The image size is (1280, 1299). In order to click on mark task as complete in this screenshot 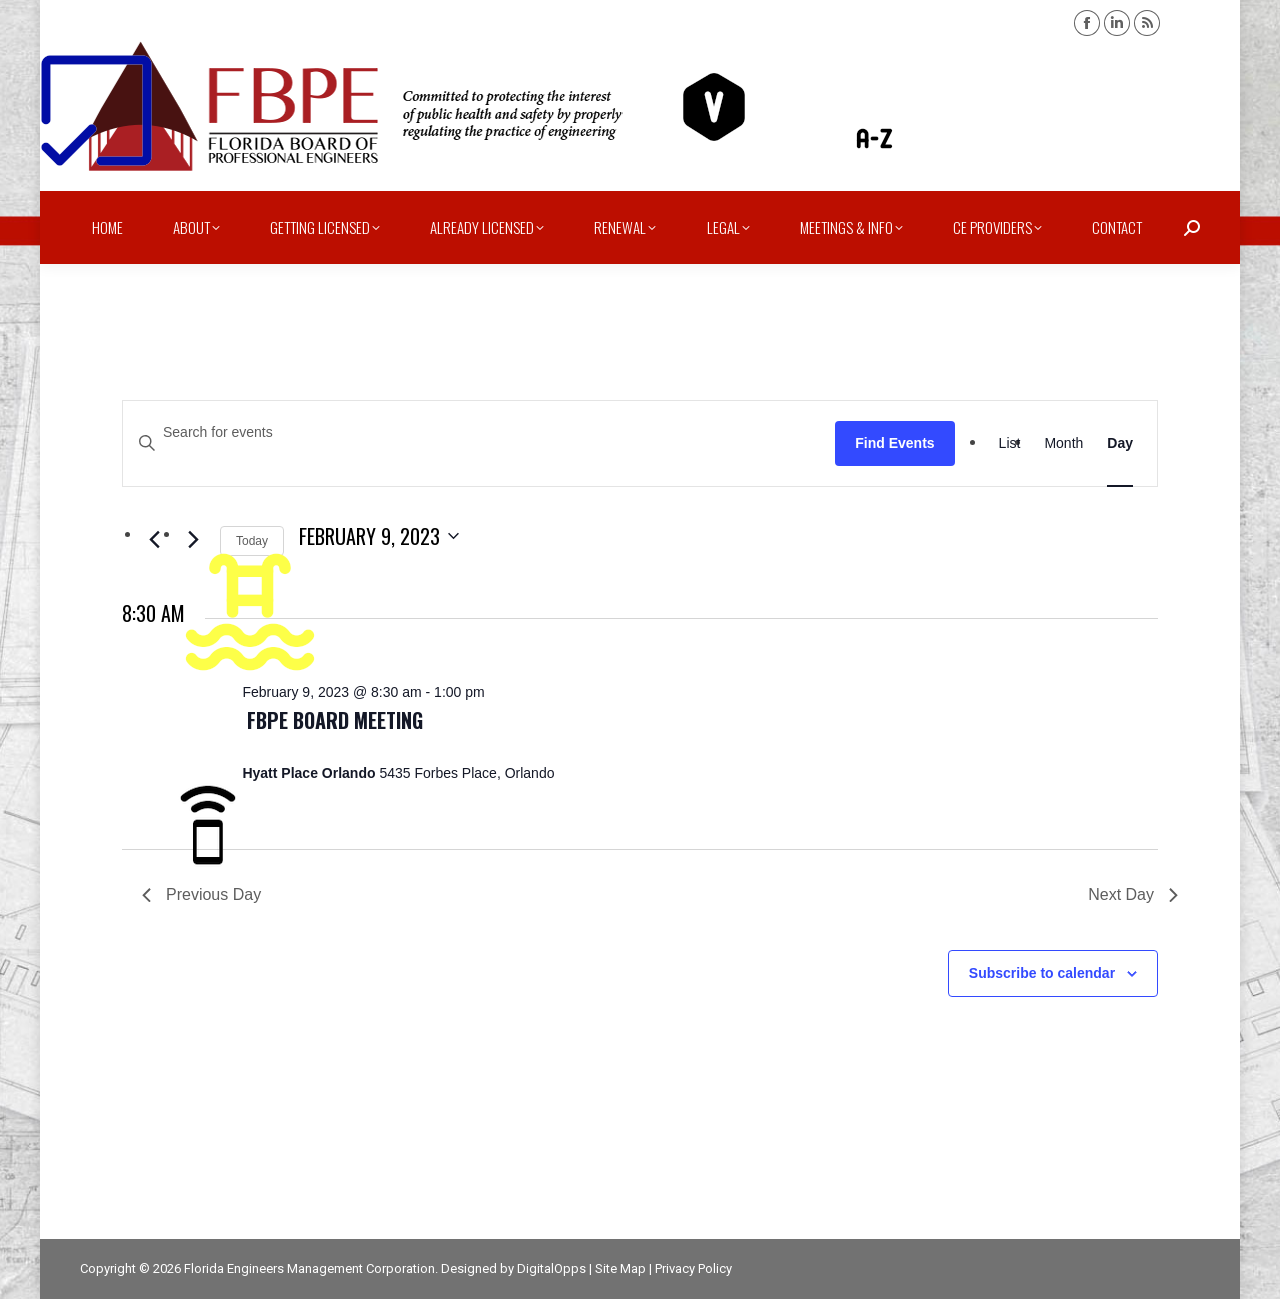, I will do `click(96, 110)`.